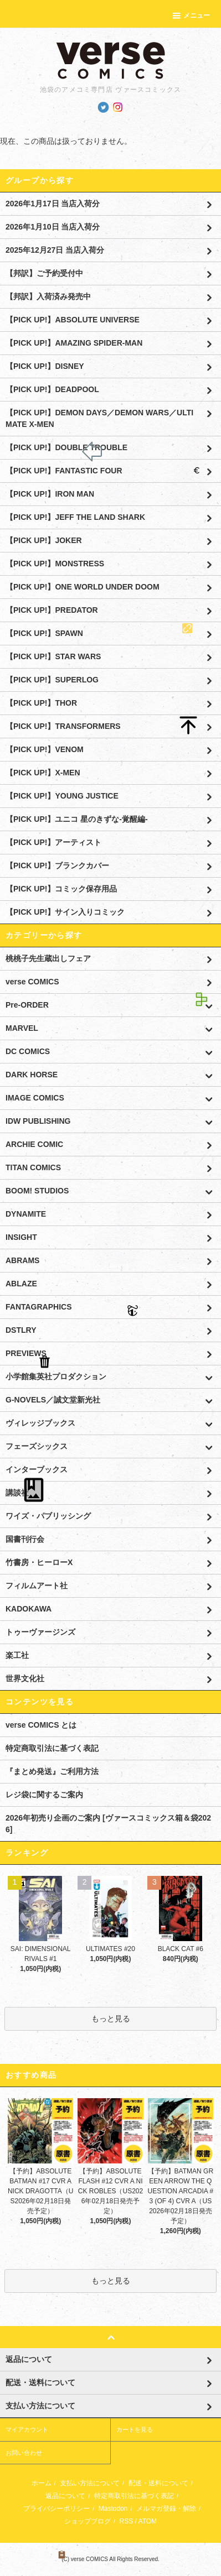 The width and height of the screenshot is (221, 2576). What do you see at coordinates (92, 451) in the screenshot?
I see `go back to the previous screen` at bounding box center [92, 451].